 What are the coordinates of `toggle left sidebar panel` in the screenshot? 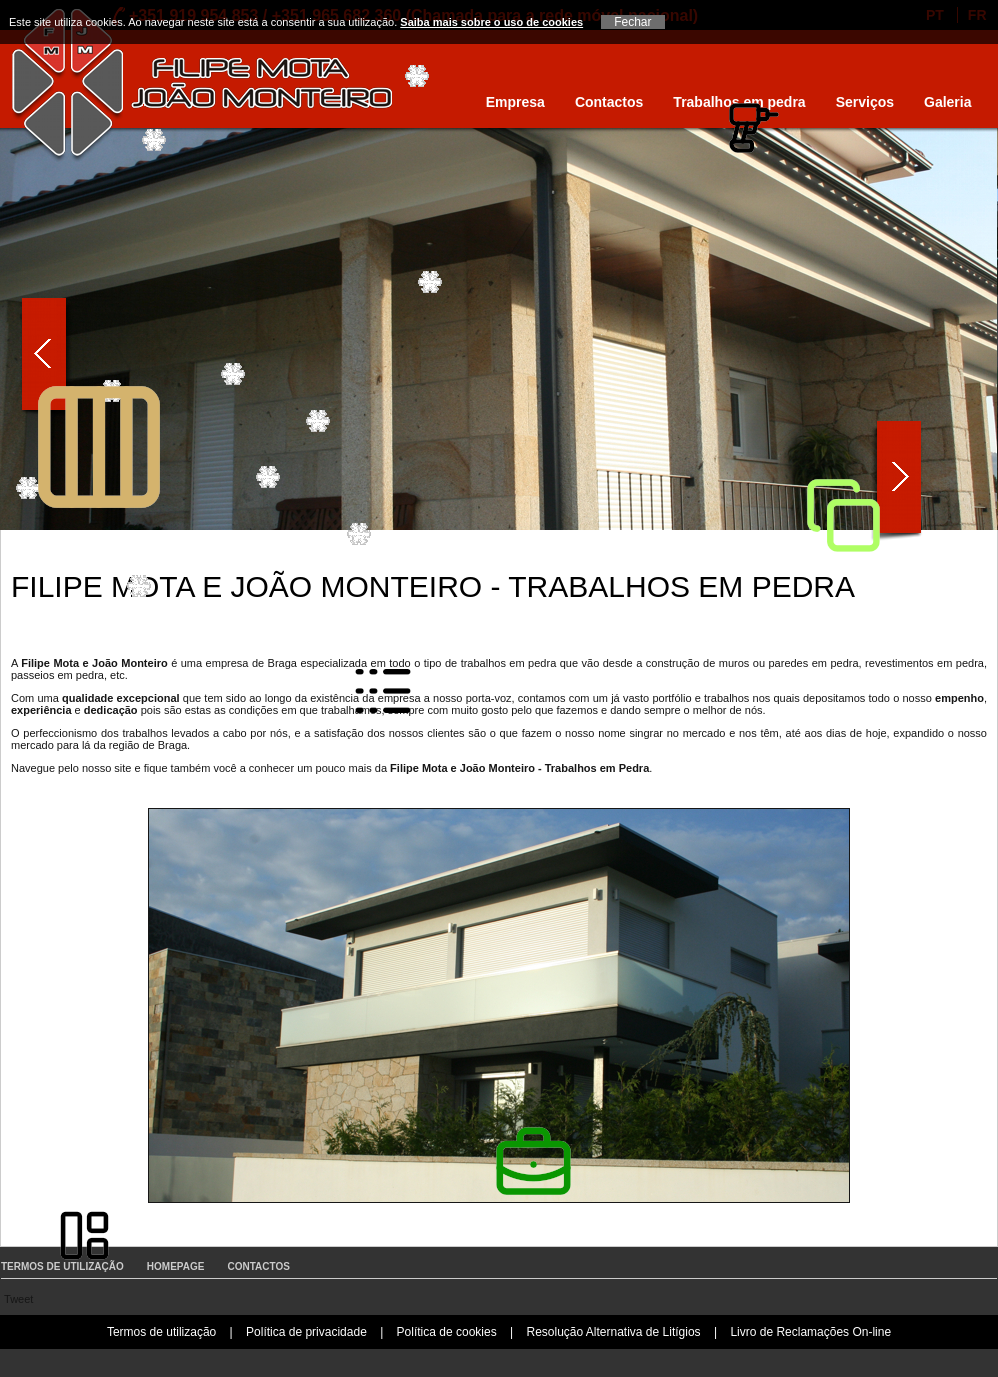 It's located at (84, 1235).